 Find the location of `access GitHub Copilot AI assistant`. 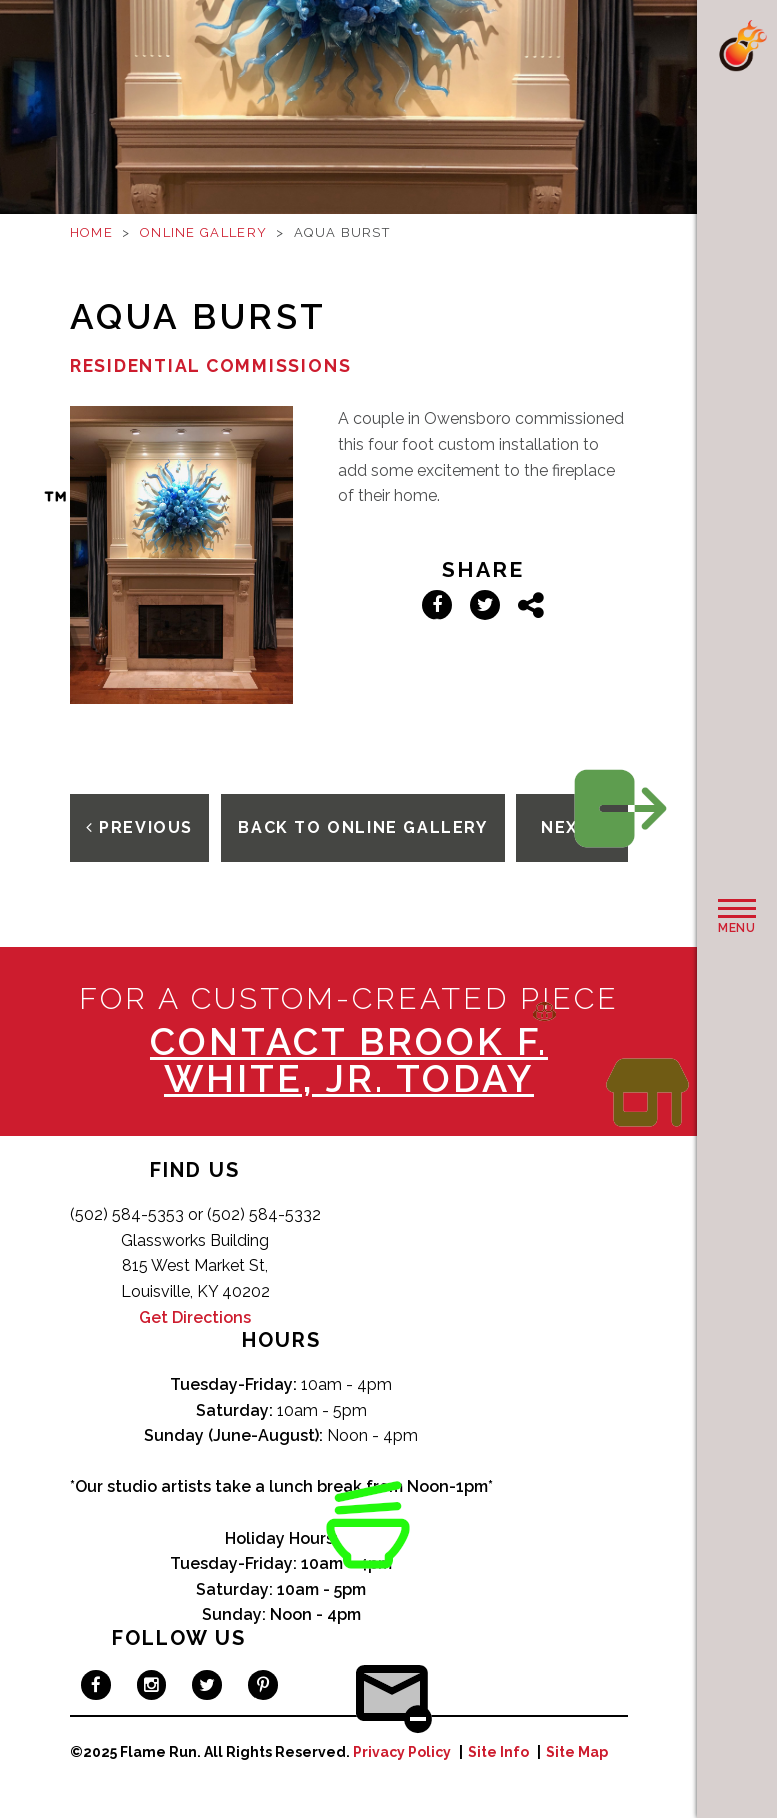

access GitHub Copilot AI assistant is located at coordinates (544, 1011).